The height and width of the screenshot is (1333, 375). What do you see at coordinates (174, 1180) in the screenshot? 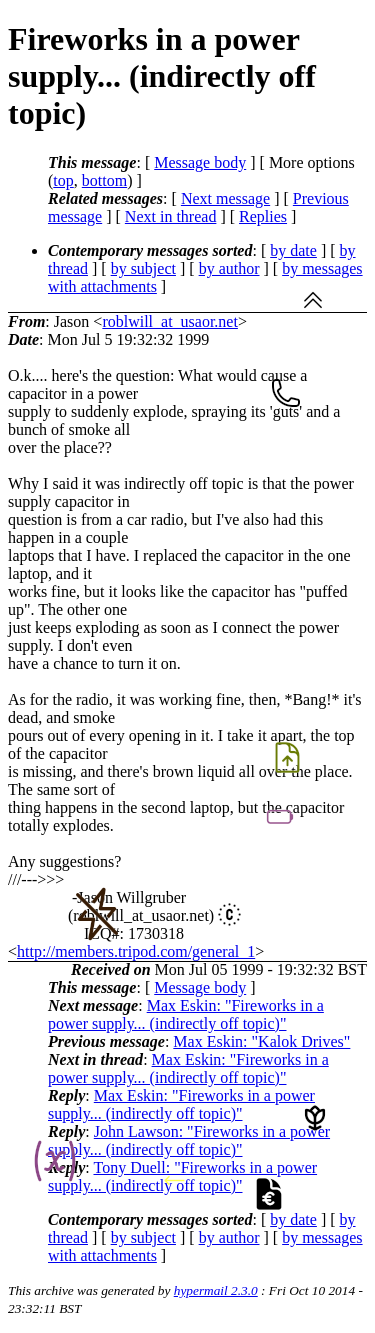
I see `go back to the previous page` at bounding box center [174, 1180].